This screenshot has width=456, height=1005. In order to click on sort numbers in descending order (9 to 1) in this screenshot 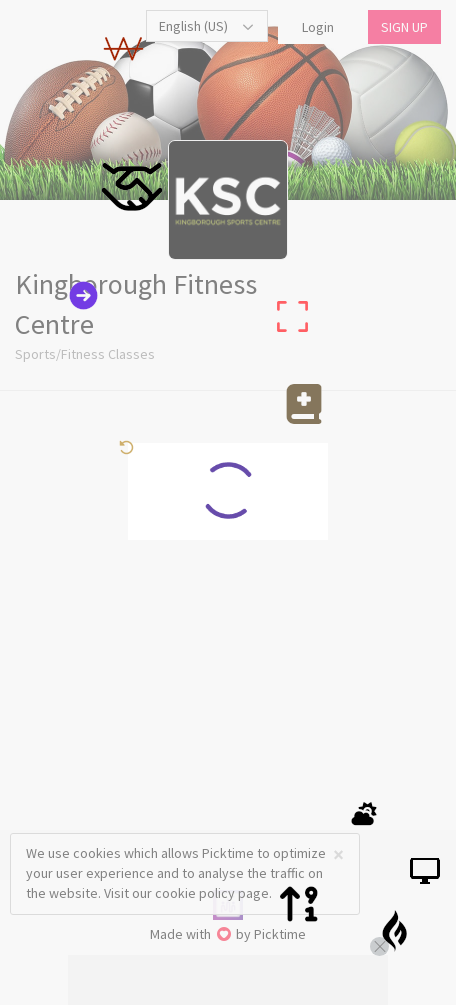, I will do `click(300, 904)`.